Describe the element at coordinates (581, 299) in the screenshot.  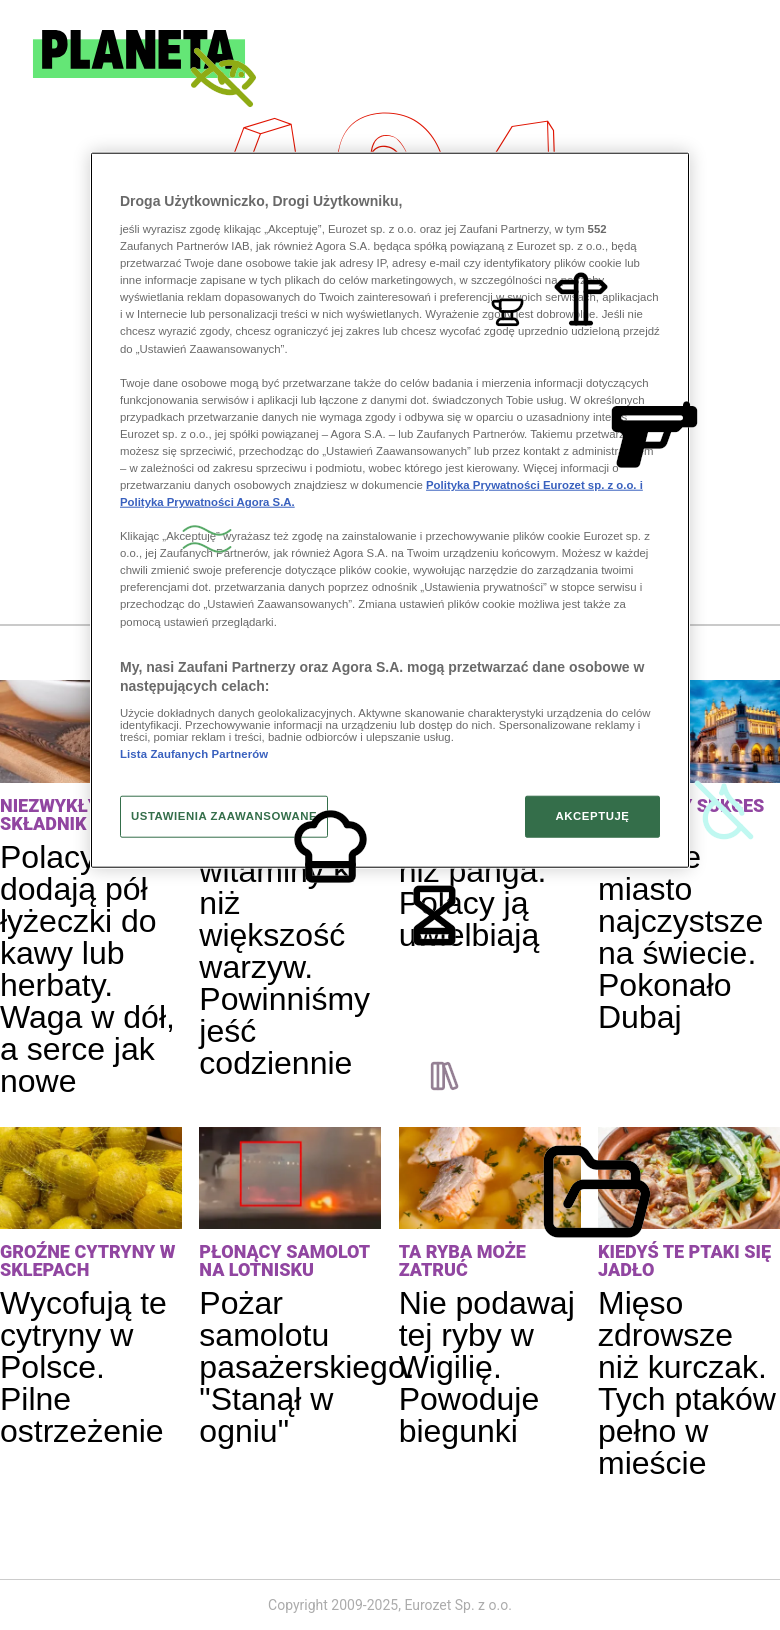
I see `access navigation or directions` at that location.